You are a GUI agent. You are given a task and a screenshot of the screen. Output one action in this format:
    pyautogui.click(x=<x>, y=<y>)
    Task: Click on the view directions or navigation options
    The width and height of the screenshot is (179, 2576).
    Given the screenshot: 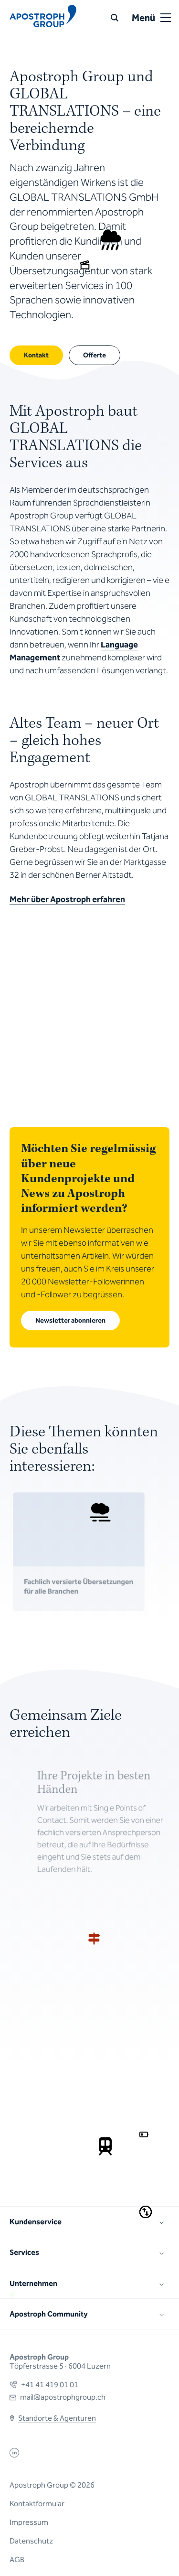 What is the action you would take?
    pyautogui.click(x=94, y=1939)
    